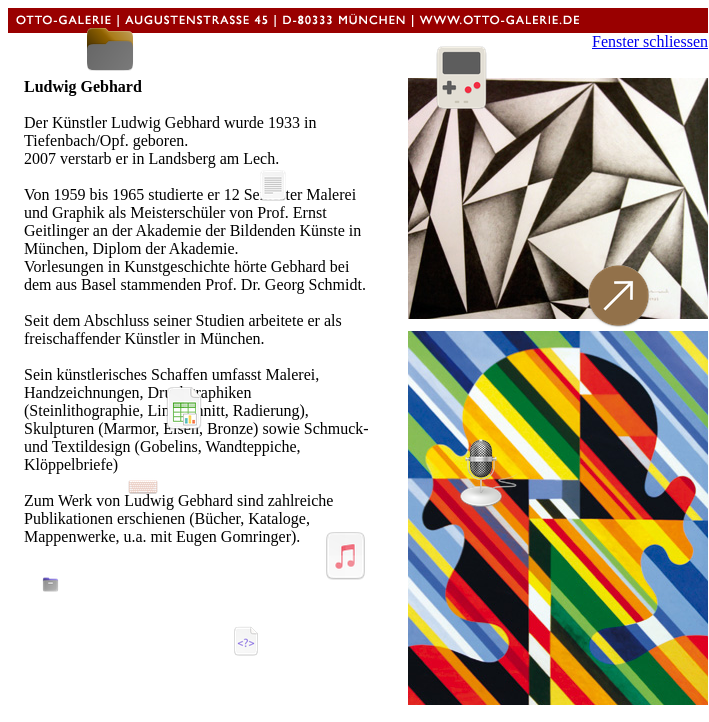 Image resolution: width=709 pixels, height=722 pixels. What do you see at coordinates (143, 487) in the screenshot?
I see `bluetooth keyboard connected` at bounding box center [143, 487].